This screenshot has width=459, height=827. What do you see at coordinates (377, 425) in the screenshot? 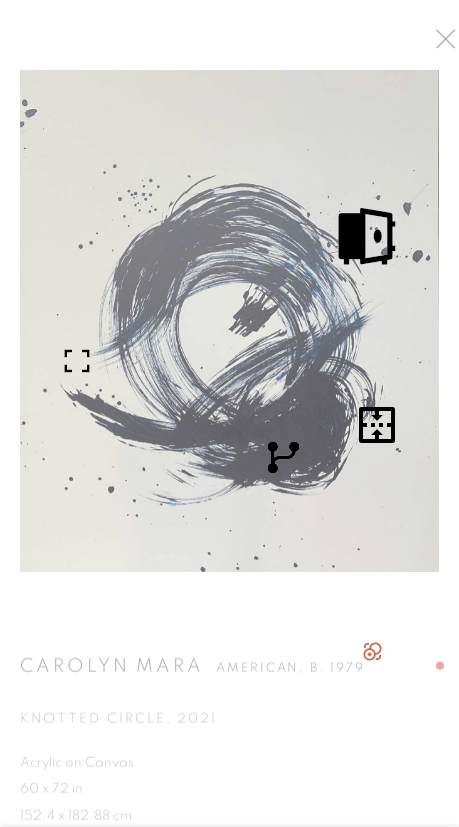
I see `merge cells vertically in a table or spreadsheet` at bounding box center [377, 425].